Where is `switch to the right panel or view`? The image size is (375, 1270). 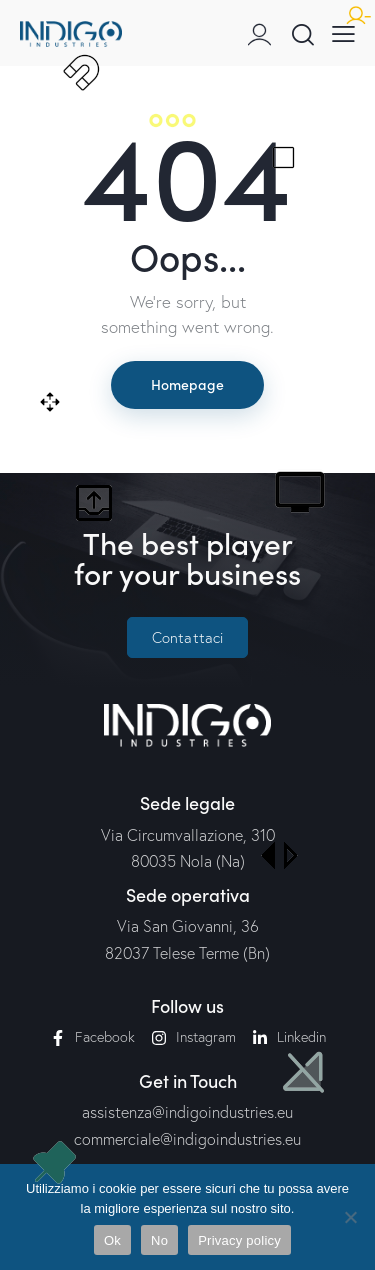 switch to the right panel or view is located at coordinates (279, 855).